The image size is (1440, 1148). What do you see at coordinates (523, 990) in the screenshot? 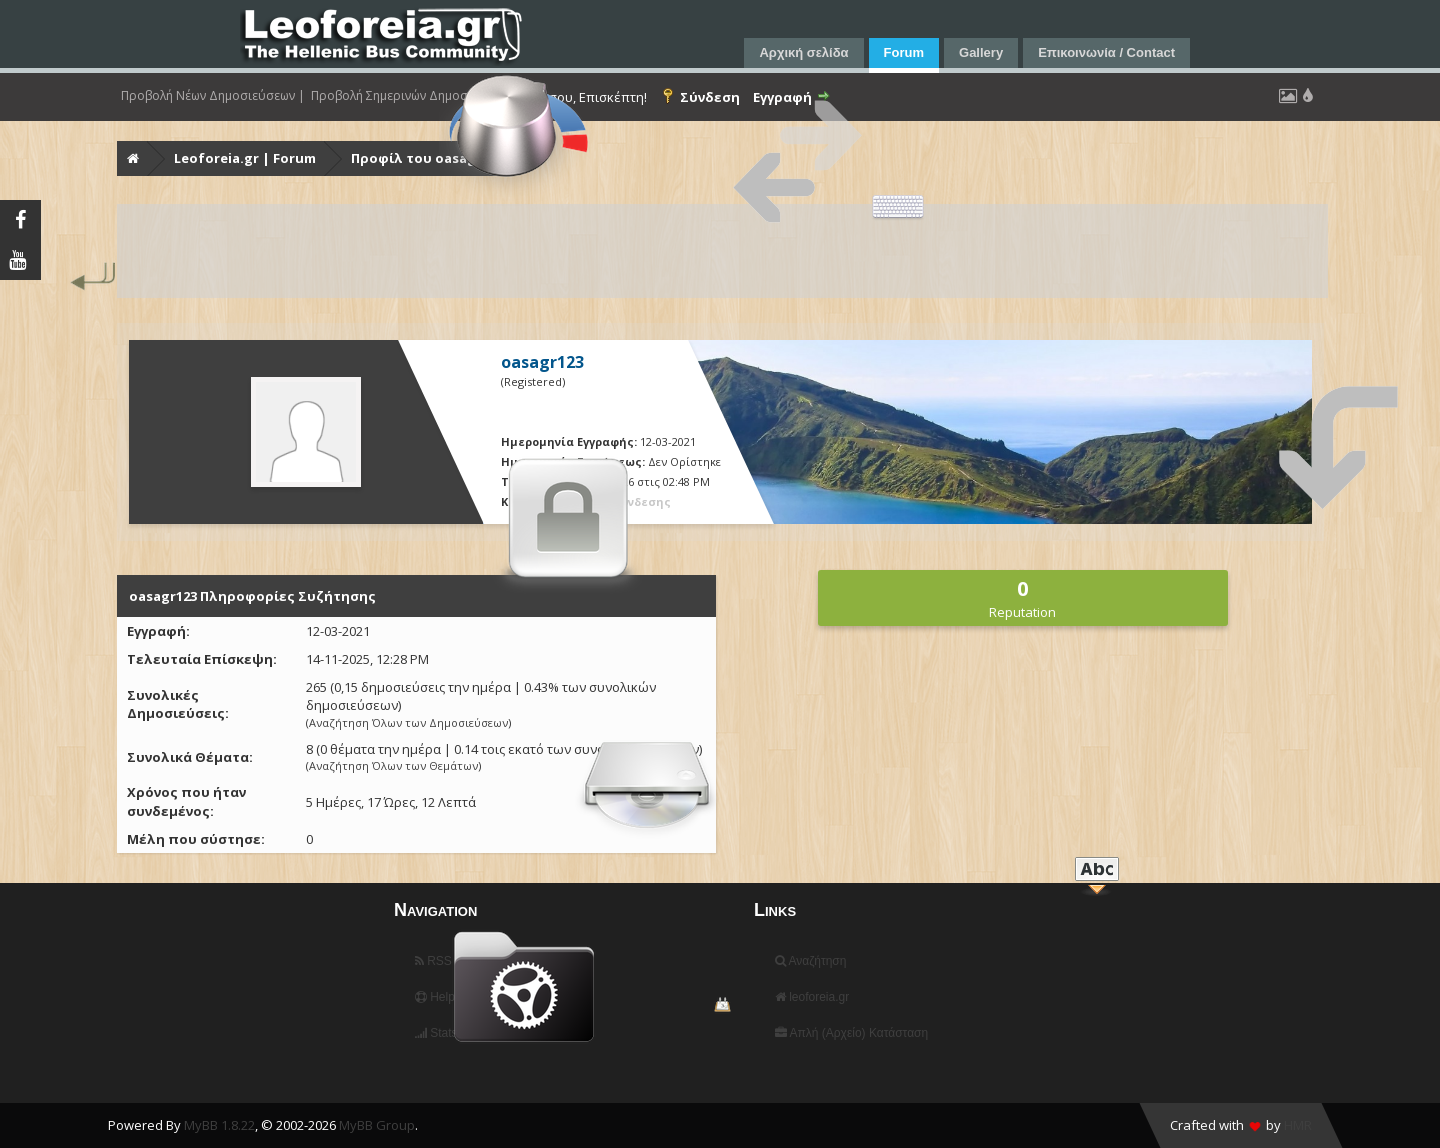
I see `open actix web framework project folder` at bounding box center [523, 990].